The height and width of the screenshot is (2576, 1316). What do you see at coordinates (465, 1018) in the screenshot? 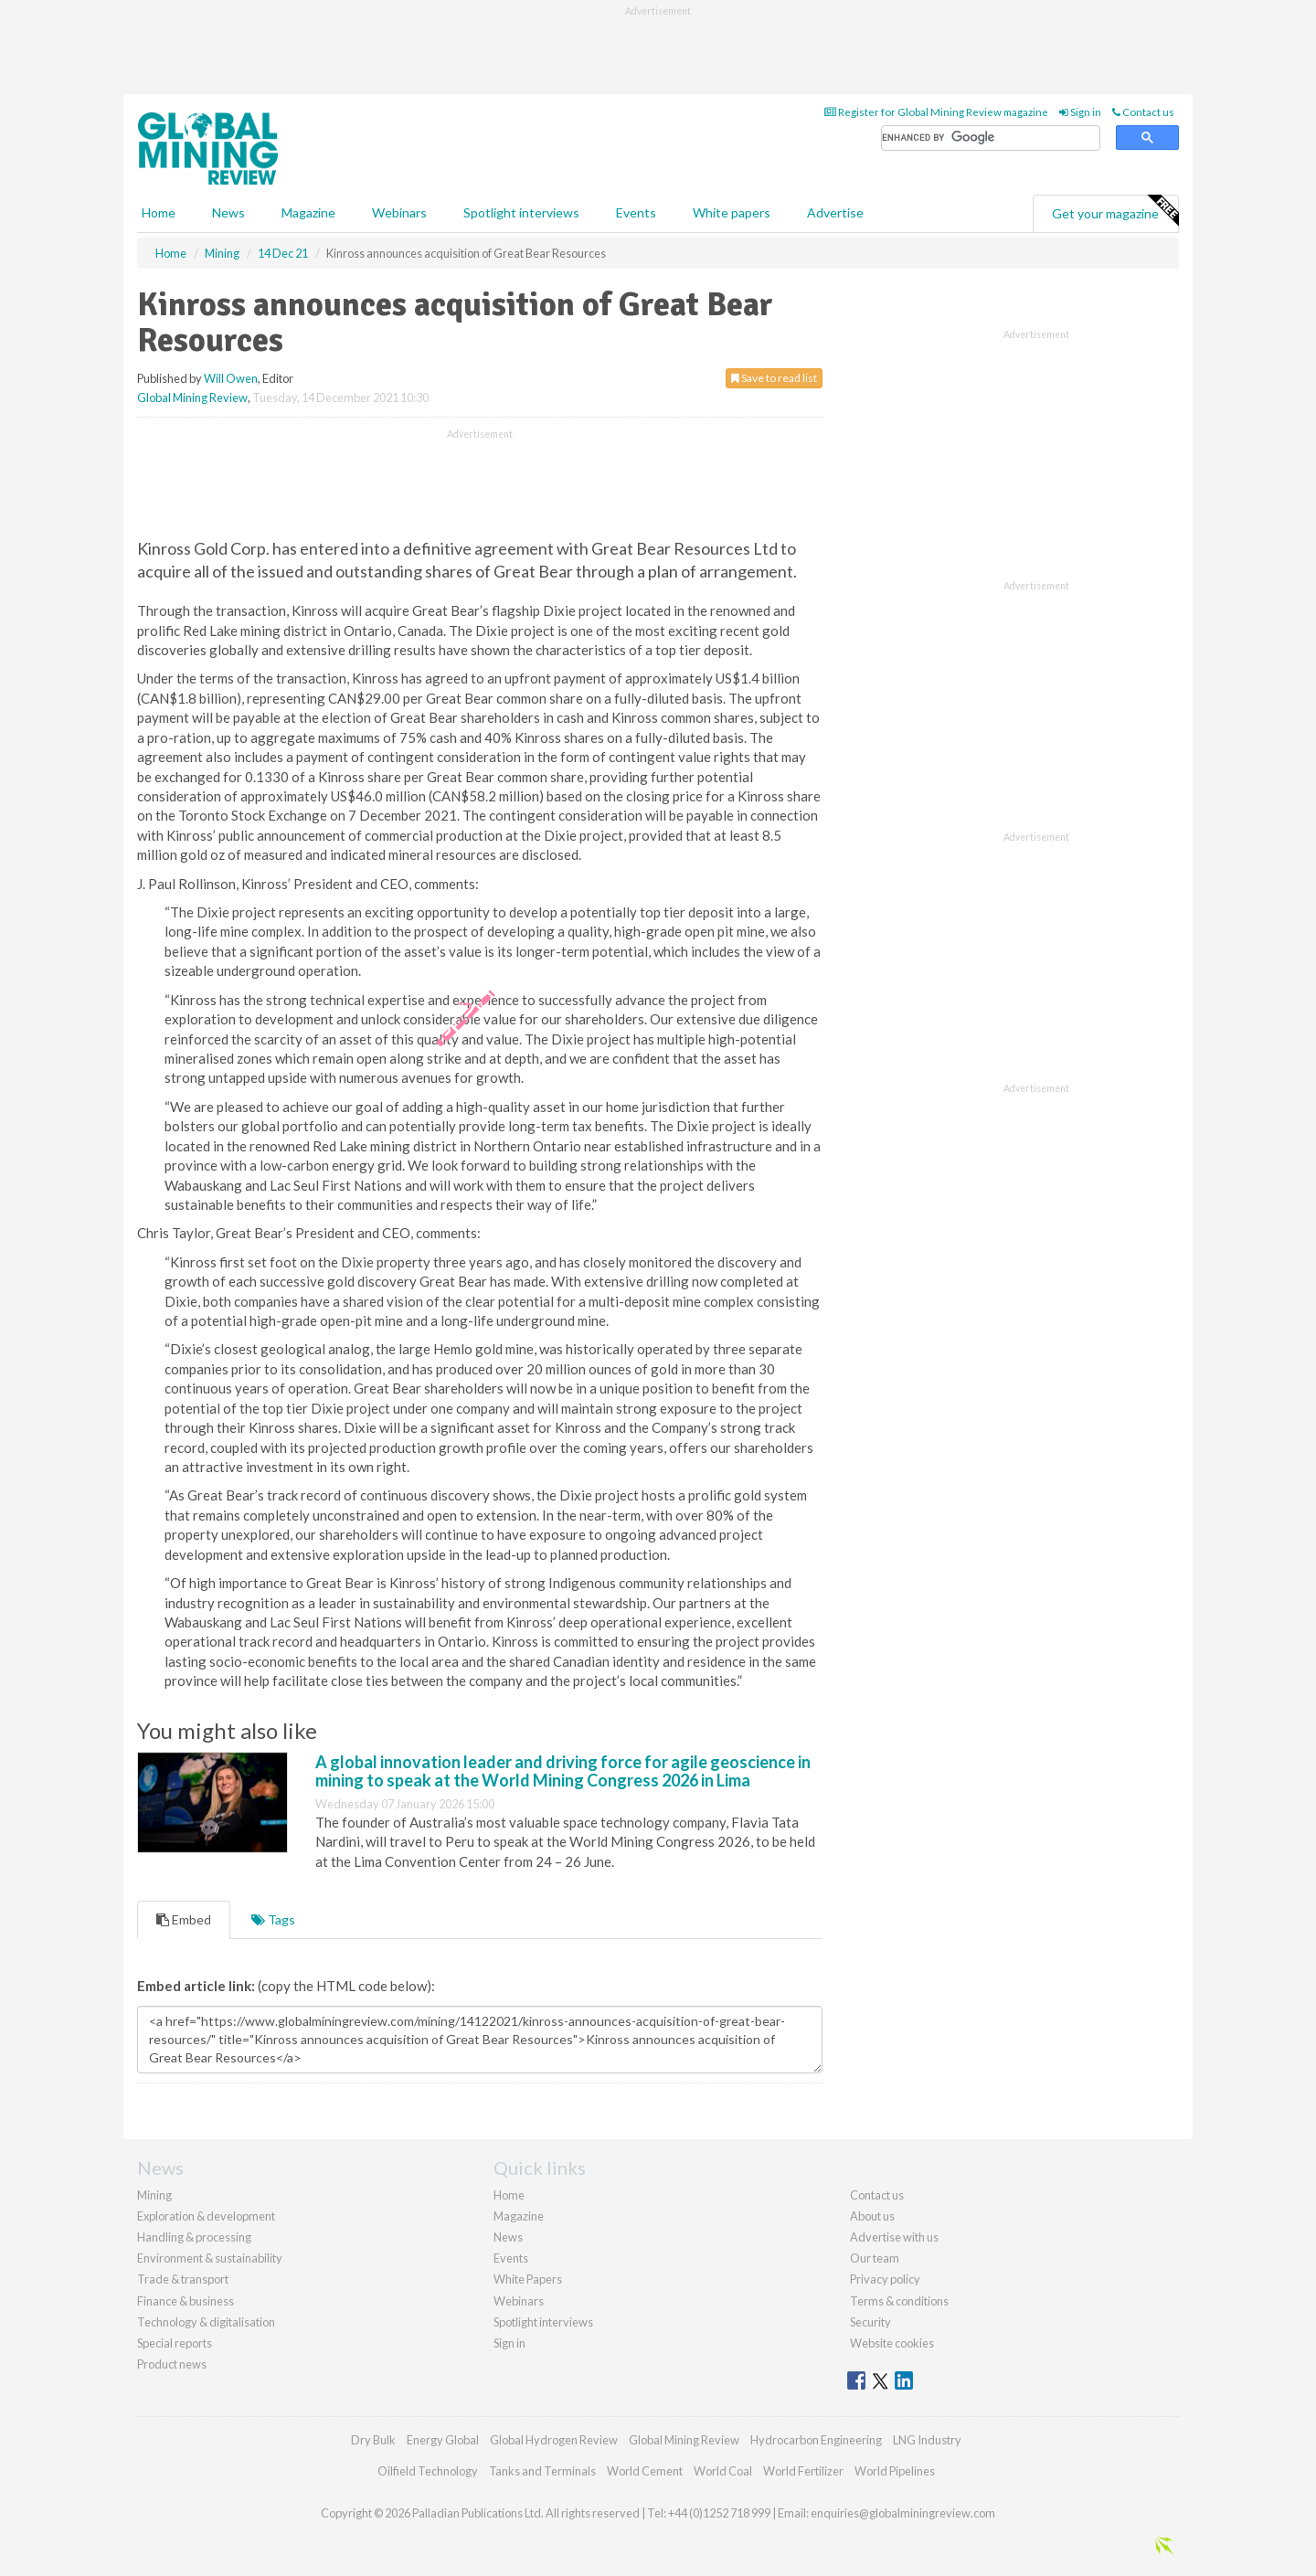
I see `select bassoon instrument` at bounding box center [465, 1018].